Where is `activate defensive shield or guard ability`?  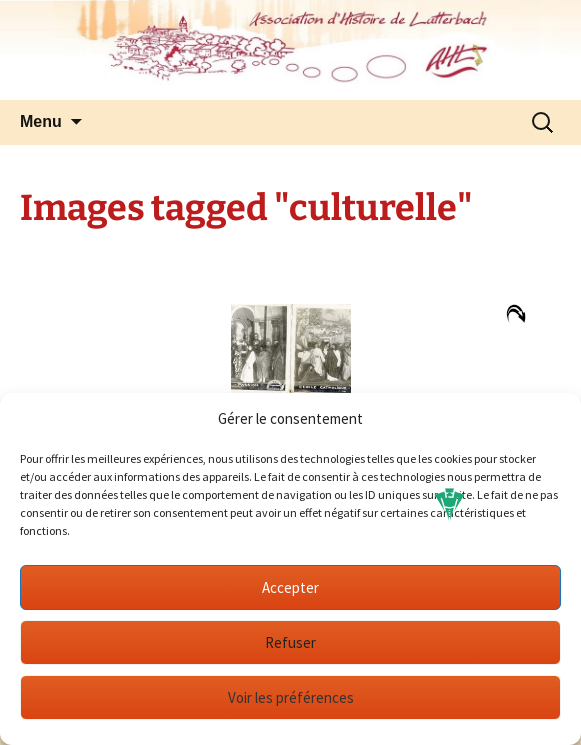 activate defensive shield or guard ability is located at coordinates (449, 504).